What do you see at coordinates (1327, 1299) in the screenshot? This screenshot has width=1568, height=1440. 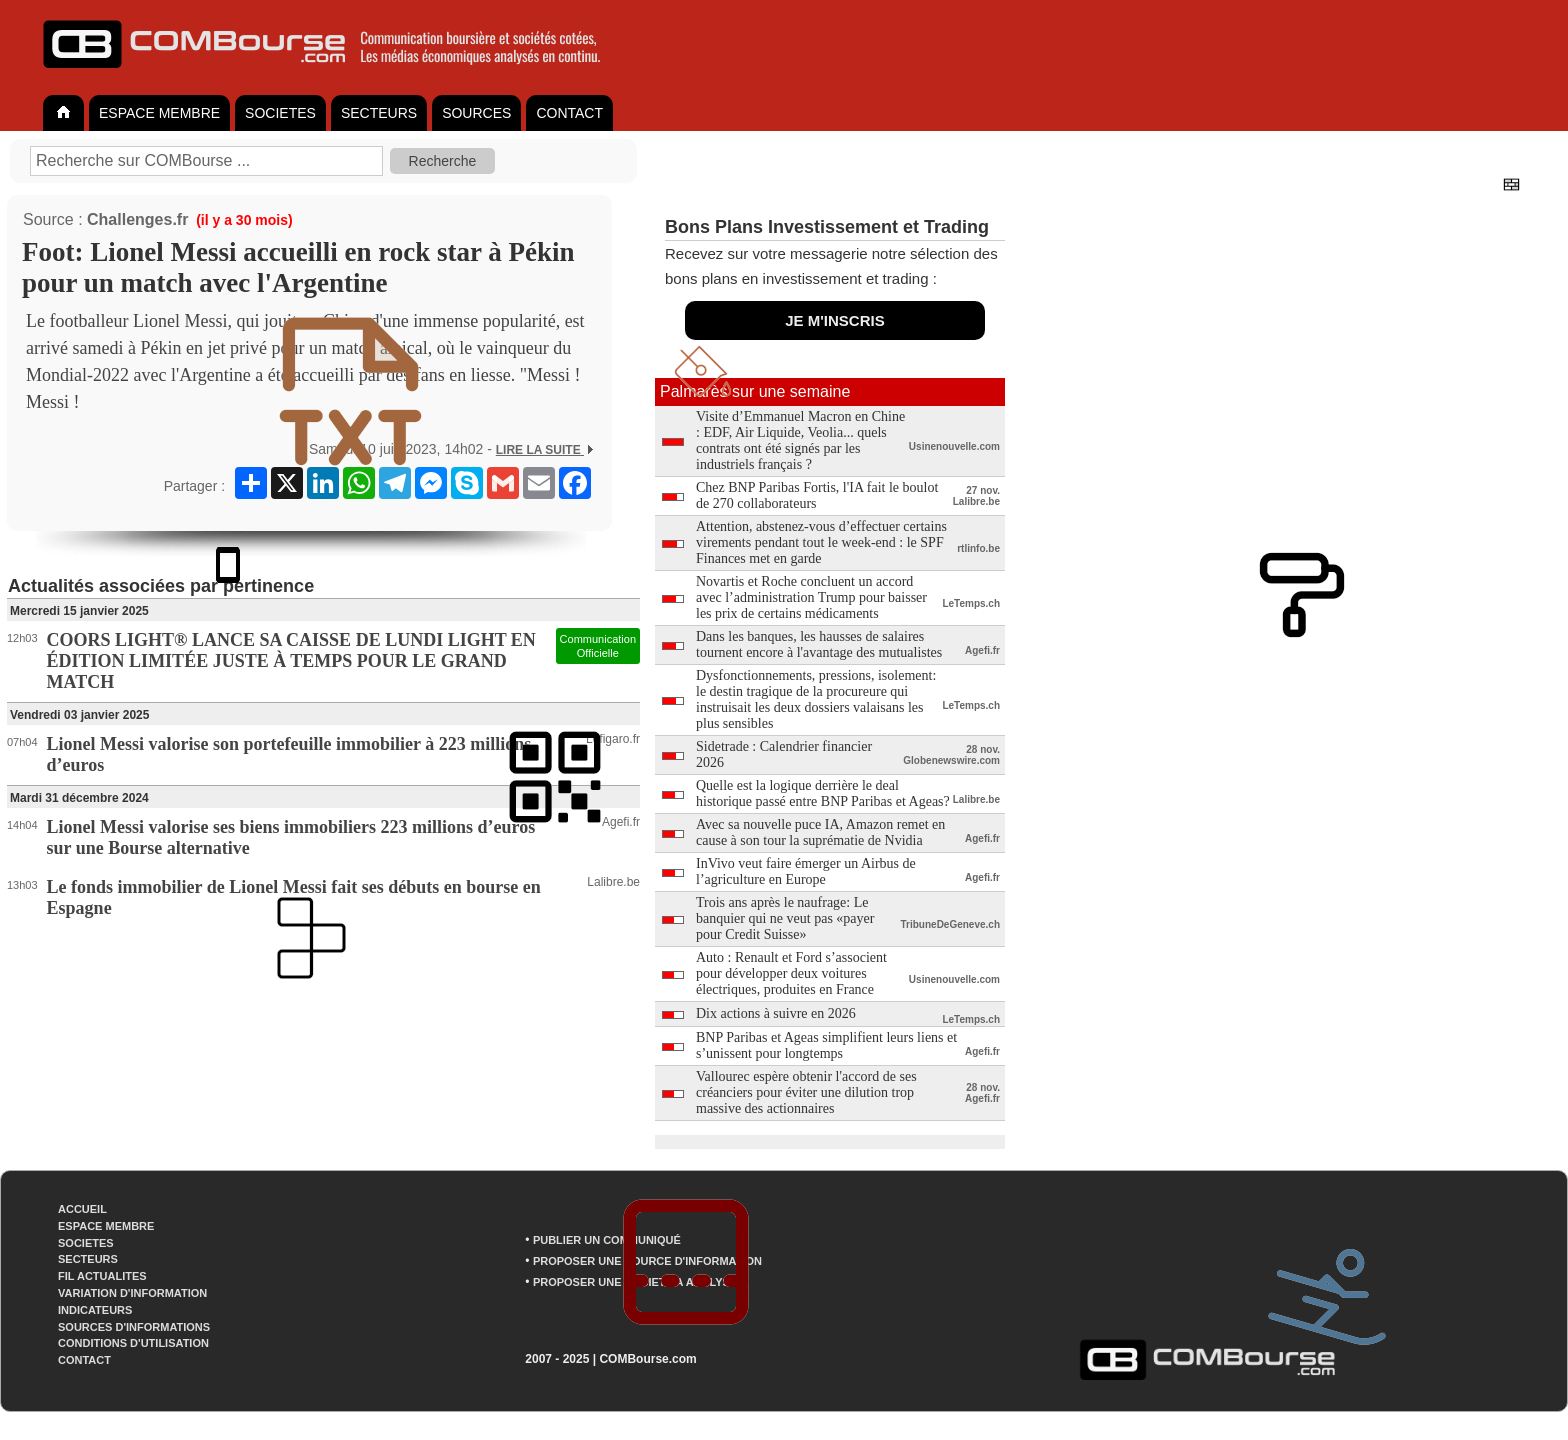 I see `access skiing or winter sports activities` at bounding box center [1327, 1299].